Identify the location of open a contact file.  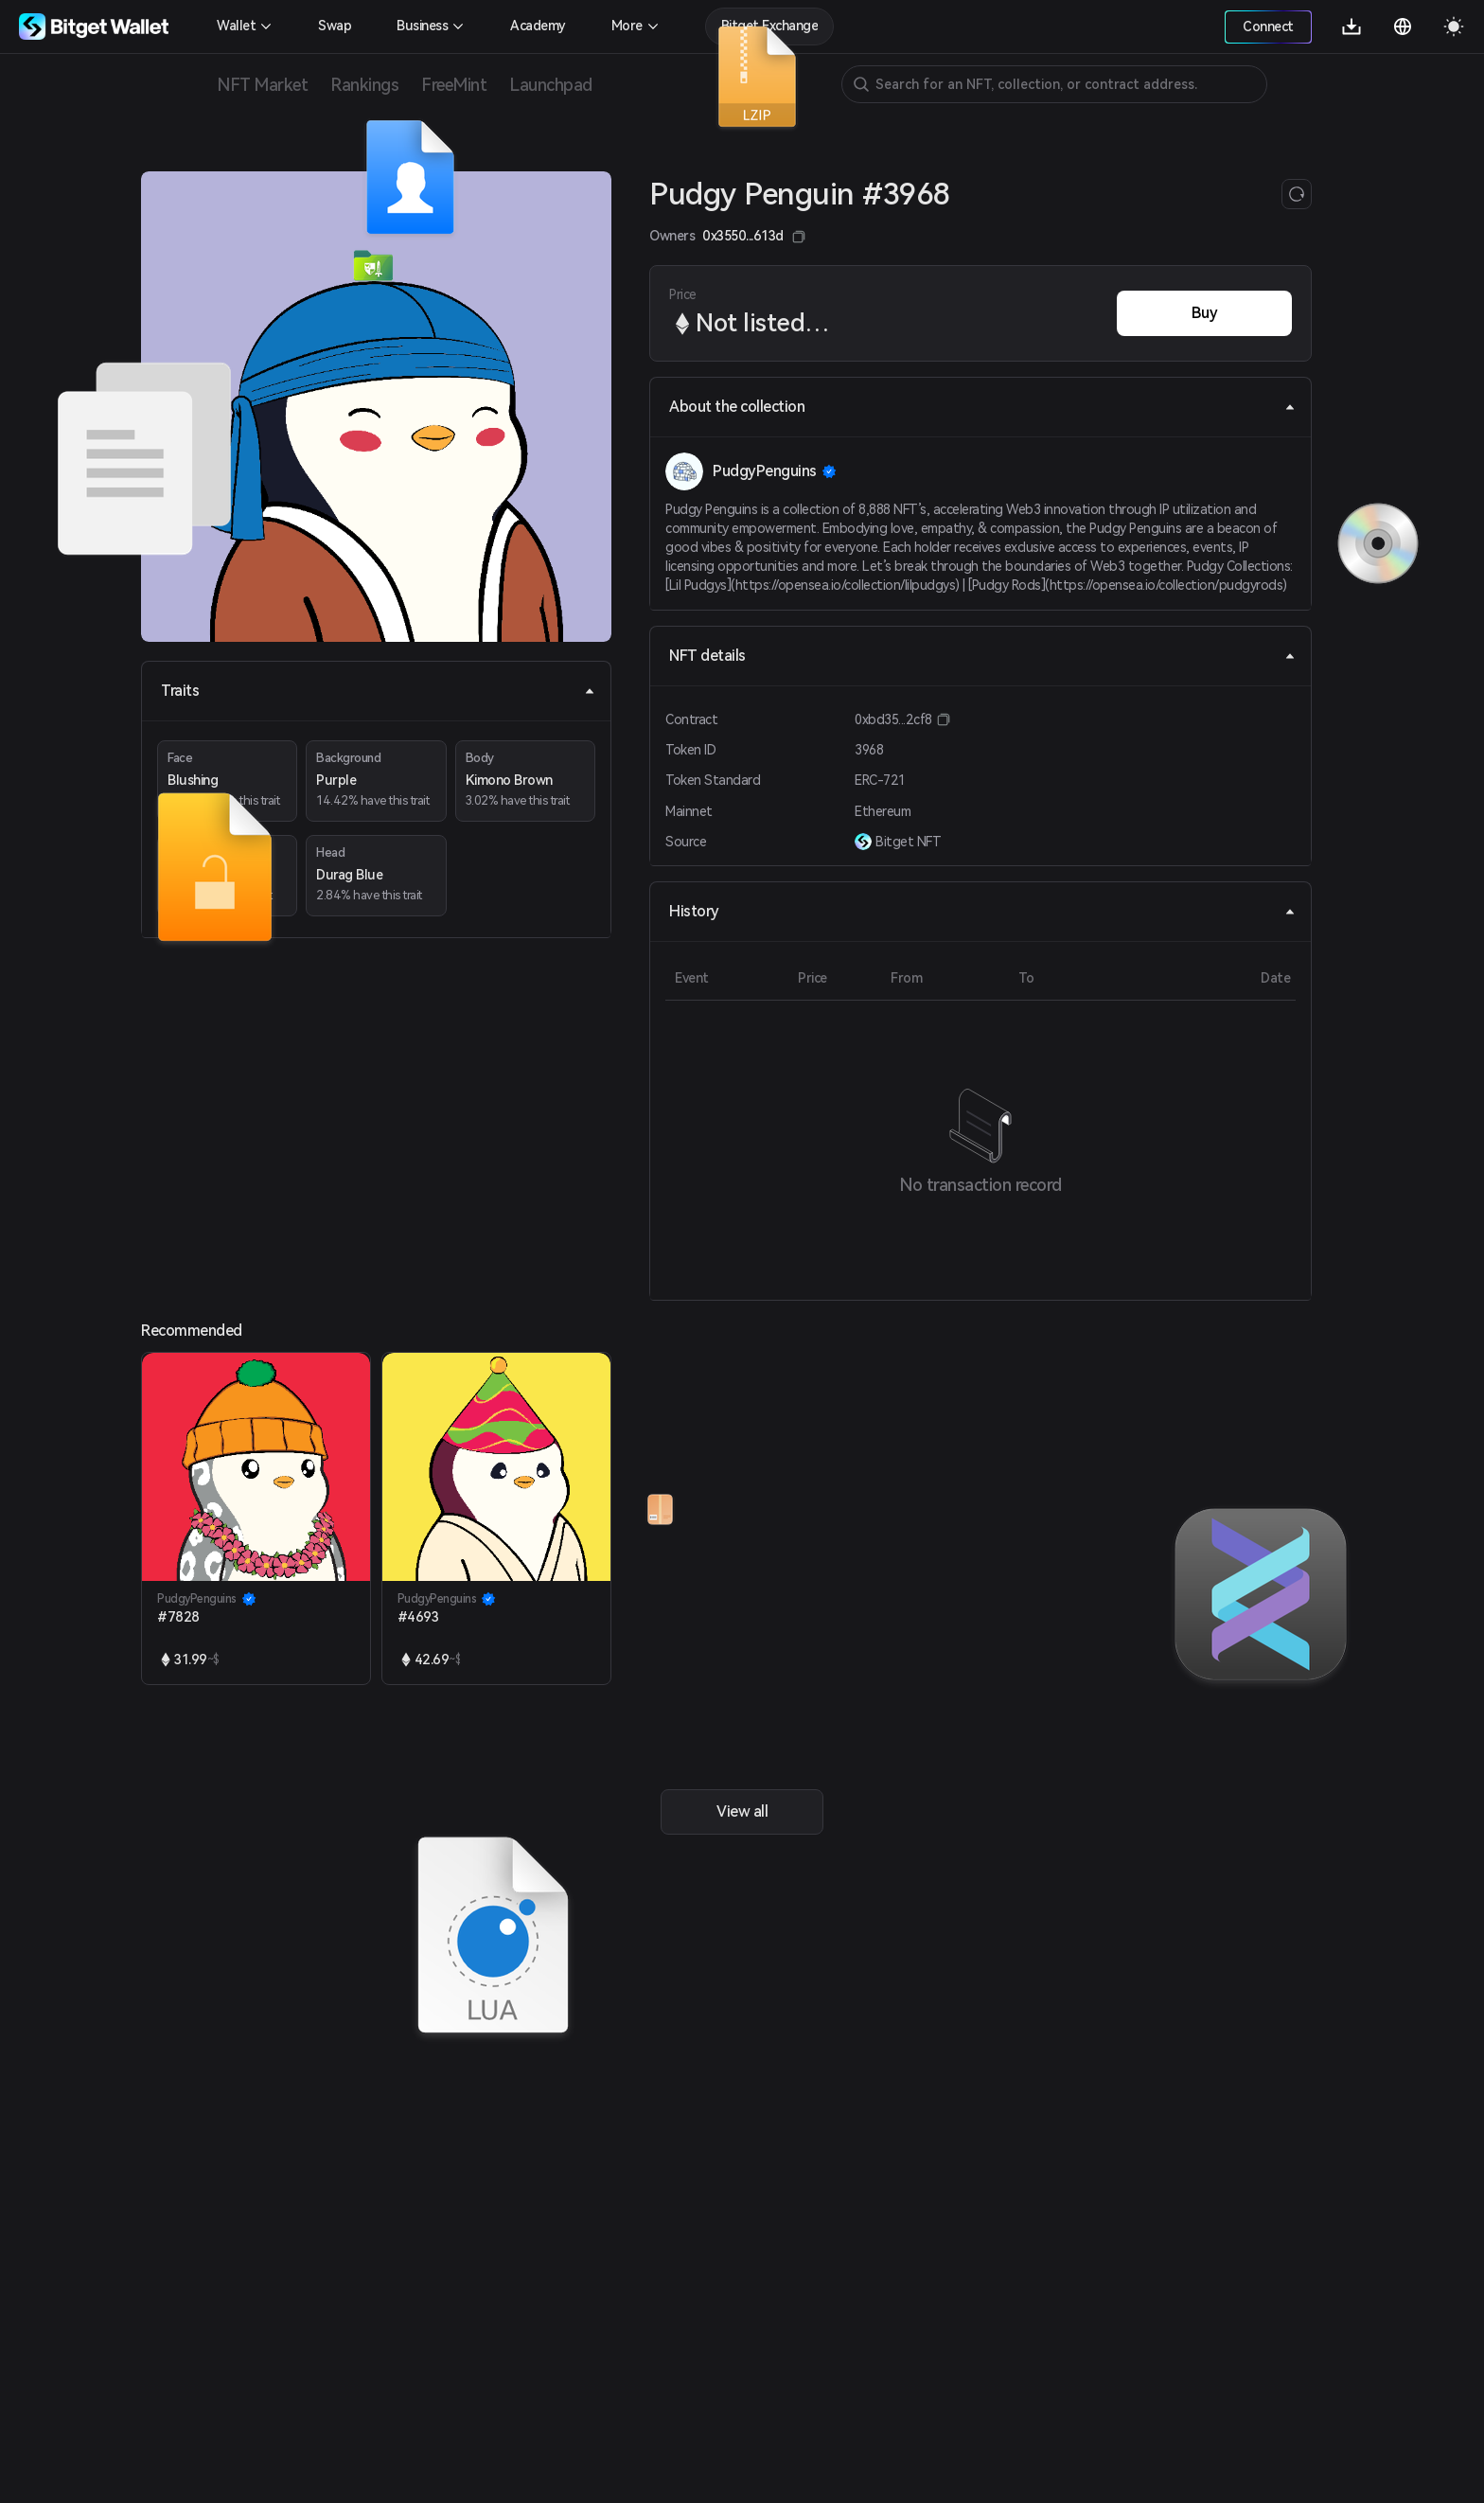
(410, 179).